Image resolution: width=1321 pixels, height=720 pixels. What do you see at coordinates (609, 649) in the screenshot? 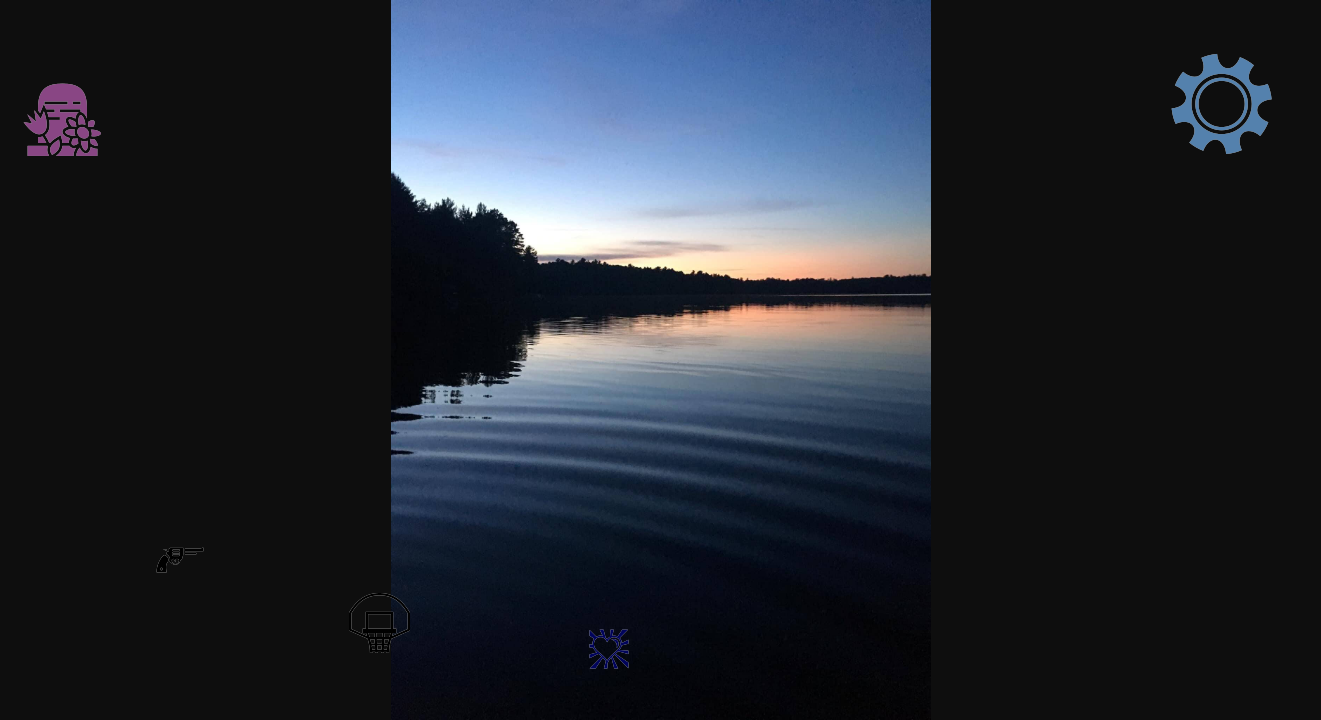
I see `indicates a favorite or loved item` at bounding box center [609, 649].